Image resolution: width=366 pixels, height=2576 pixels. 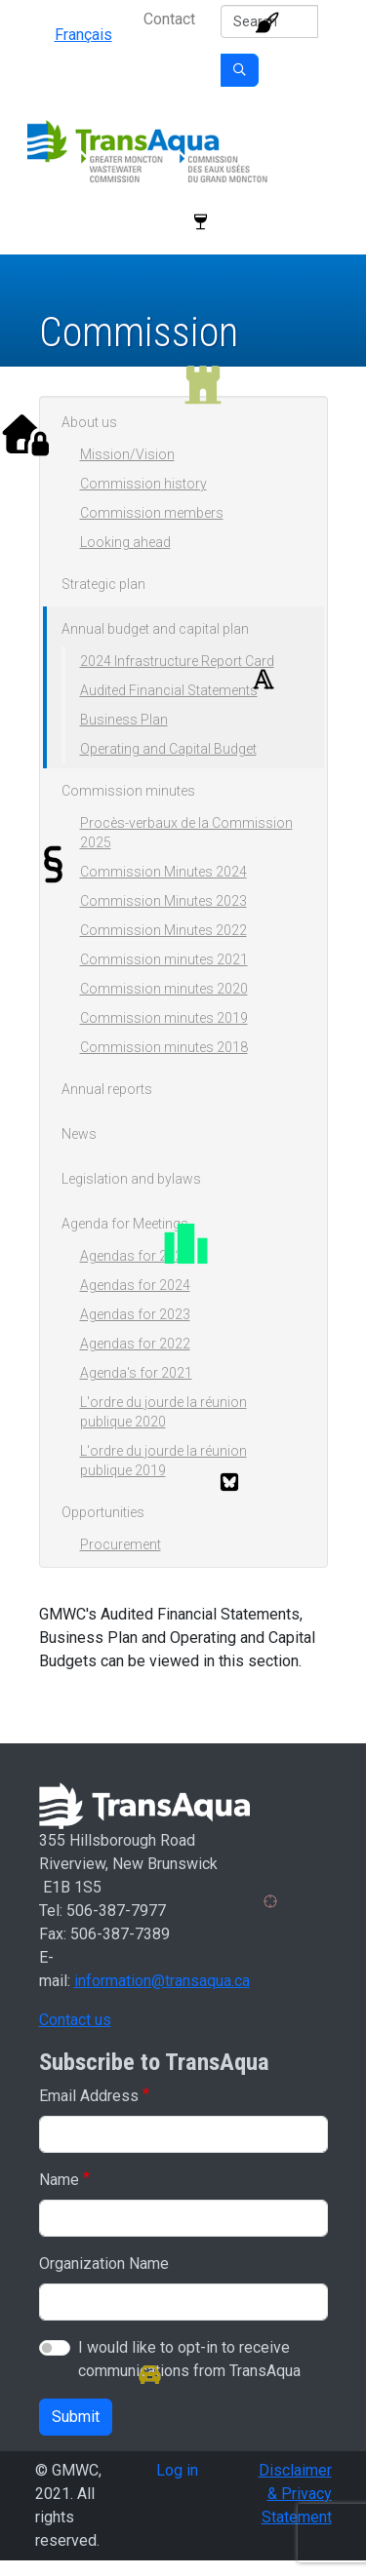 What do you see at coordinates (229, 1482) in the screenshot?
I see `open Bluesky social media app` at bounding box center [229, 1482].